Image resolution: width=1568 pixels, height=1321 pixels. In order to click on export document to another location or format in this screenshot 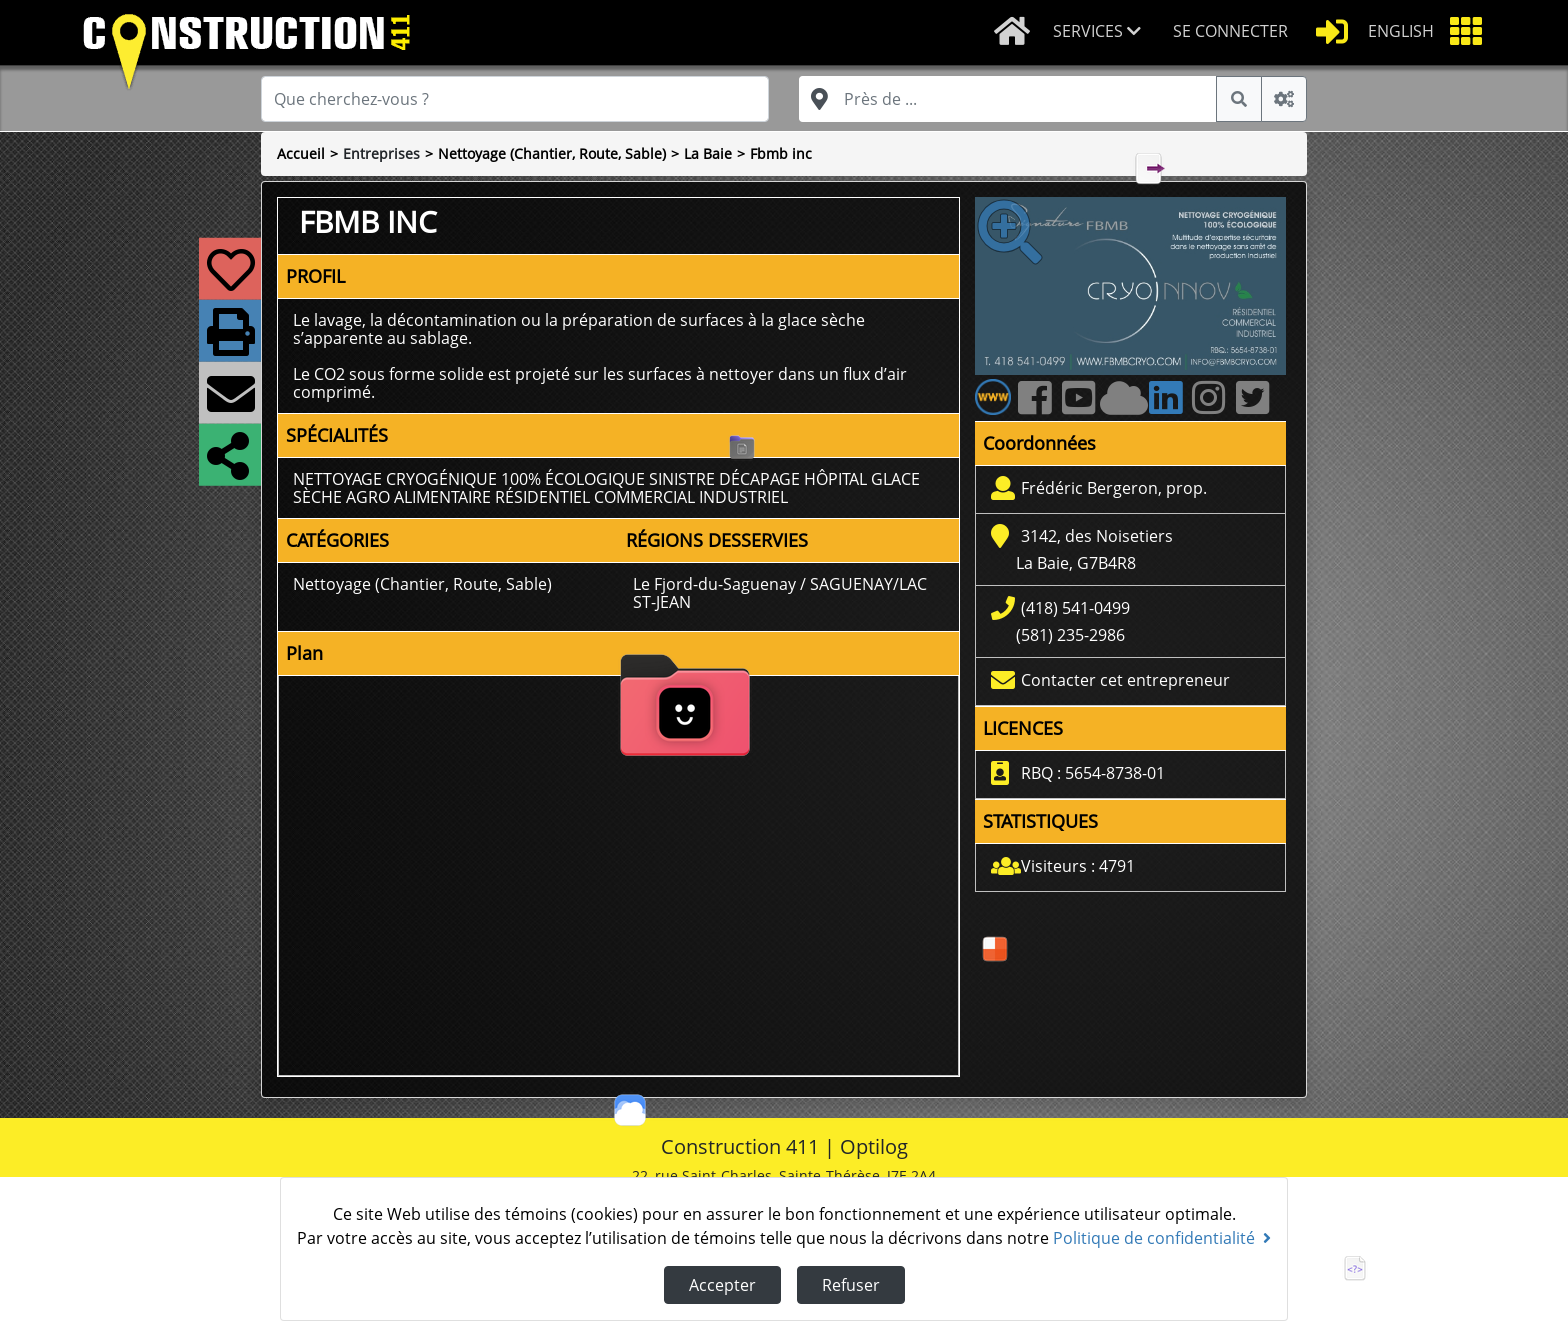, I will do `click(1148, 168)`.